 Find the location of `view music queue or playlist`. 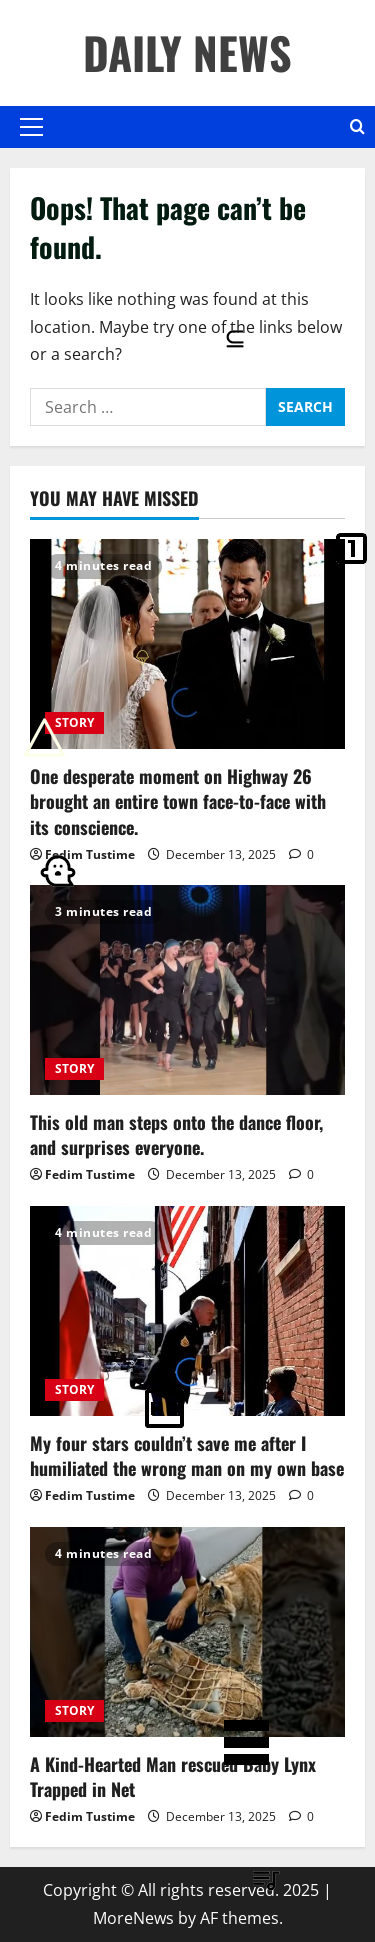

view music queue or playlist is located at coordinates (265, 1879).